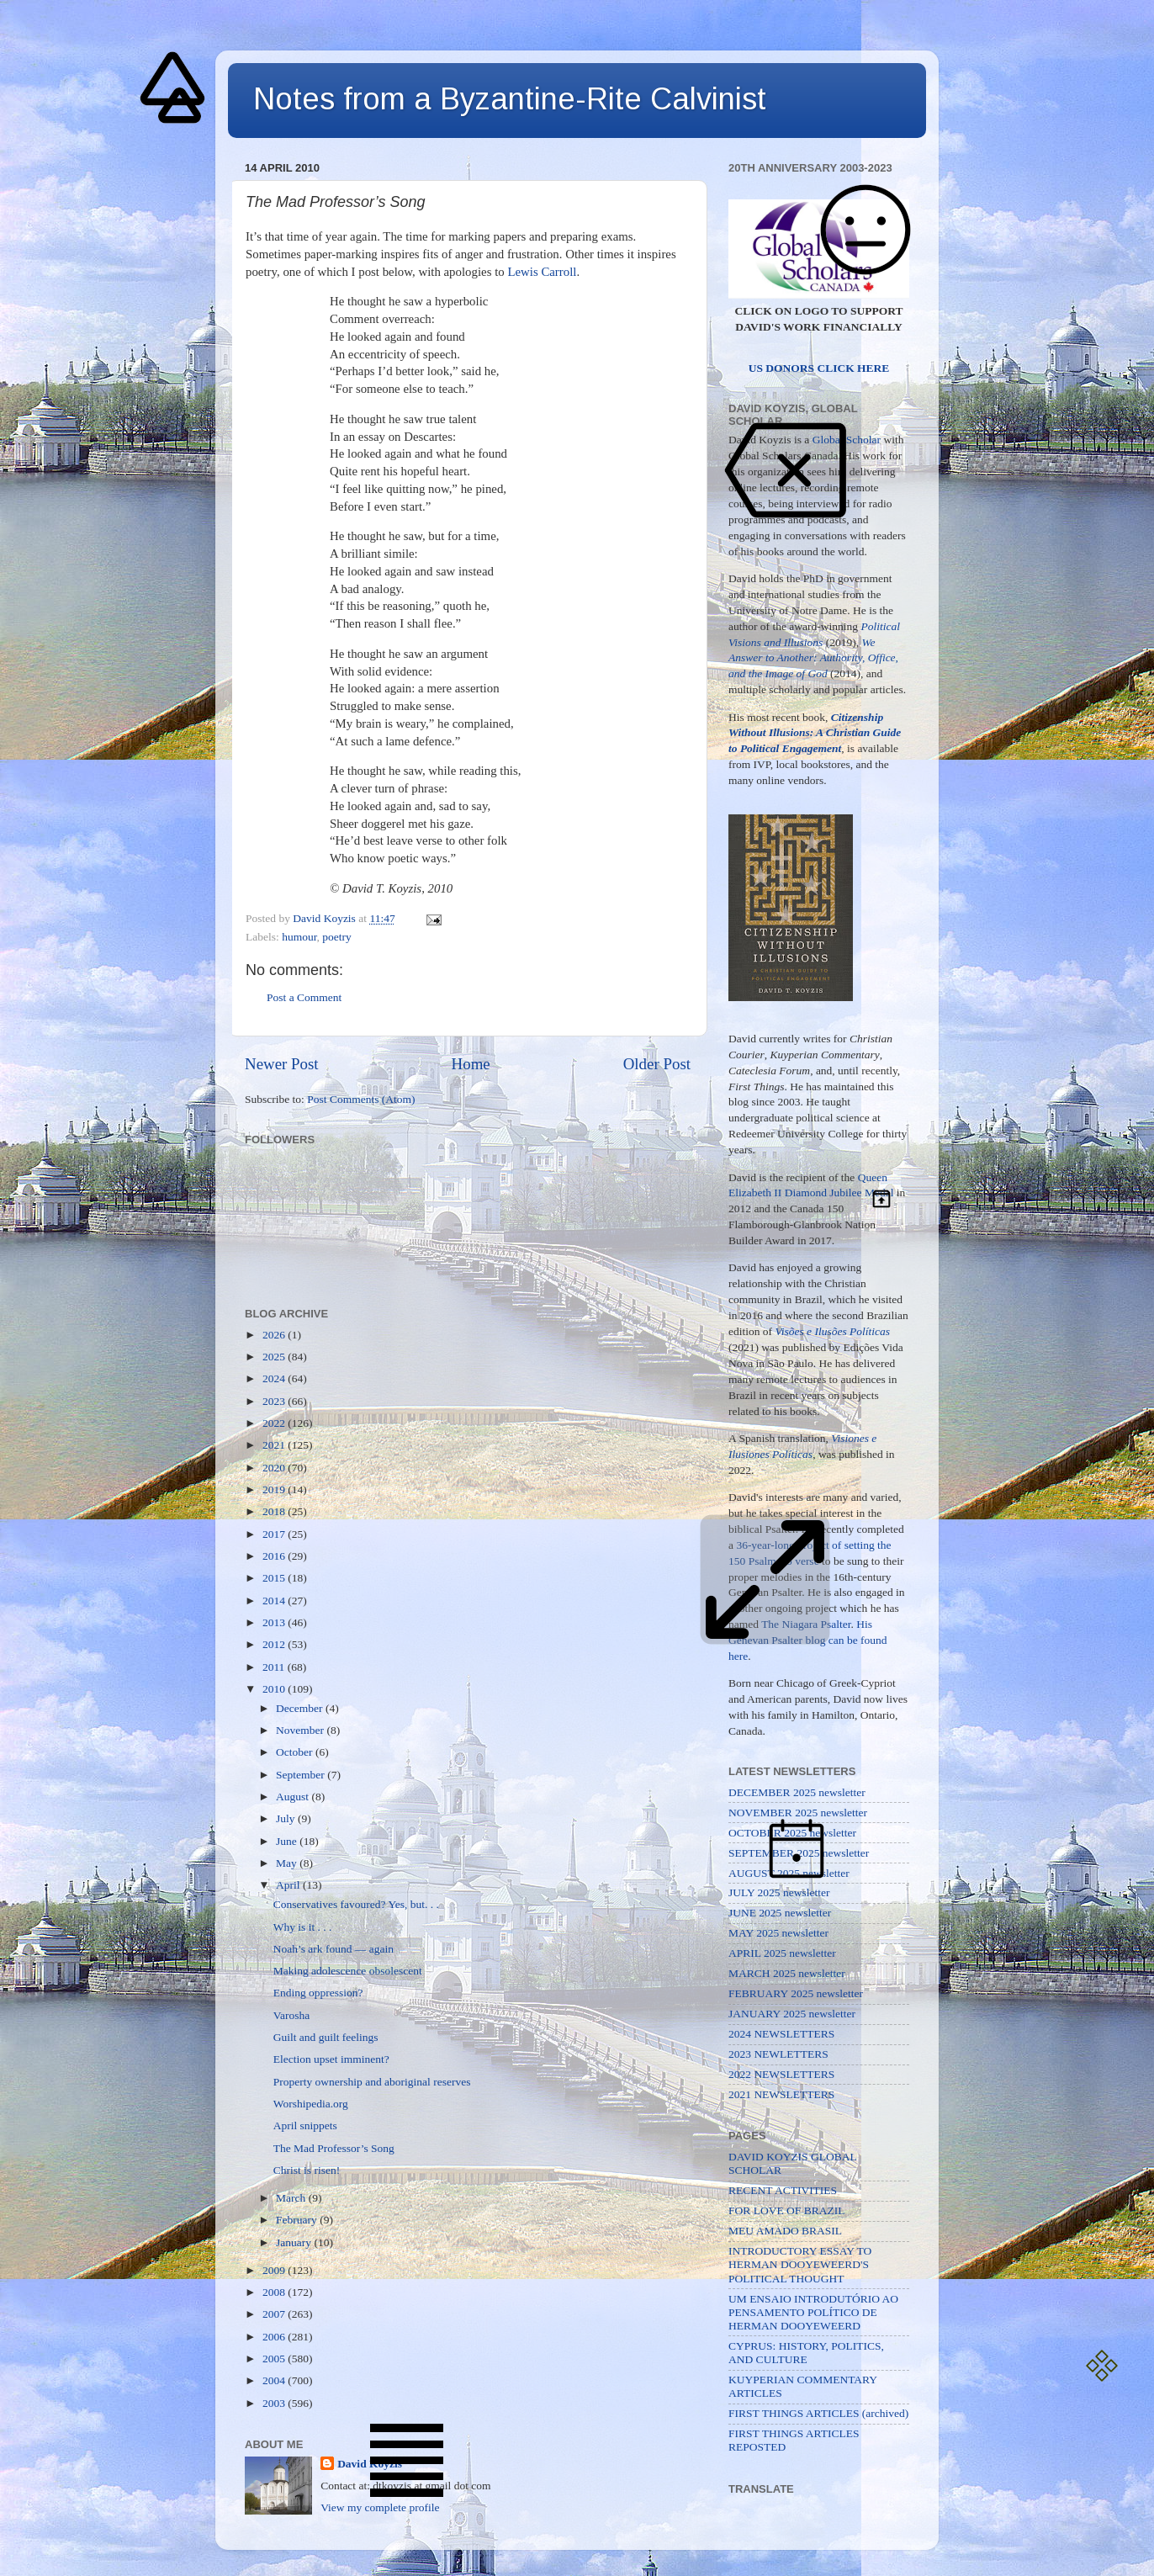  Describe the element at coordinates (790, 470) in the screenshot. I see `delete the last character entered` at that location.